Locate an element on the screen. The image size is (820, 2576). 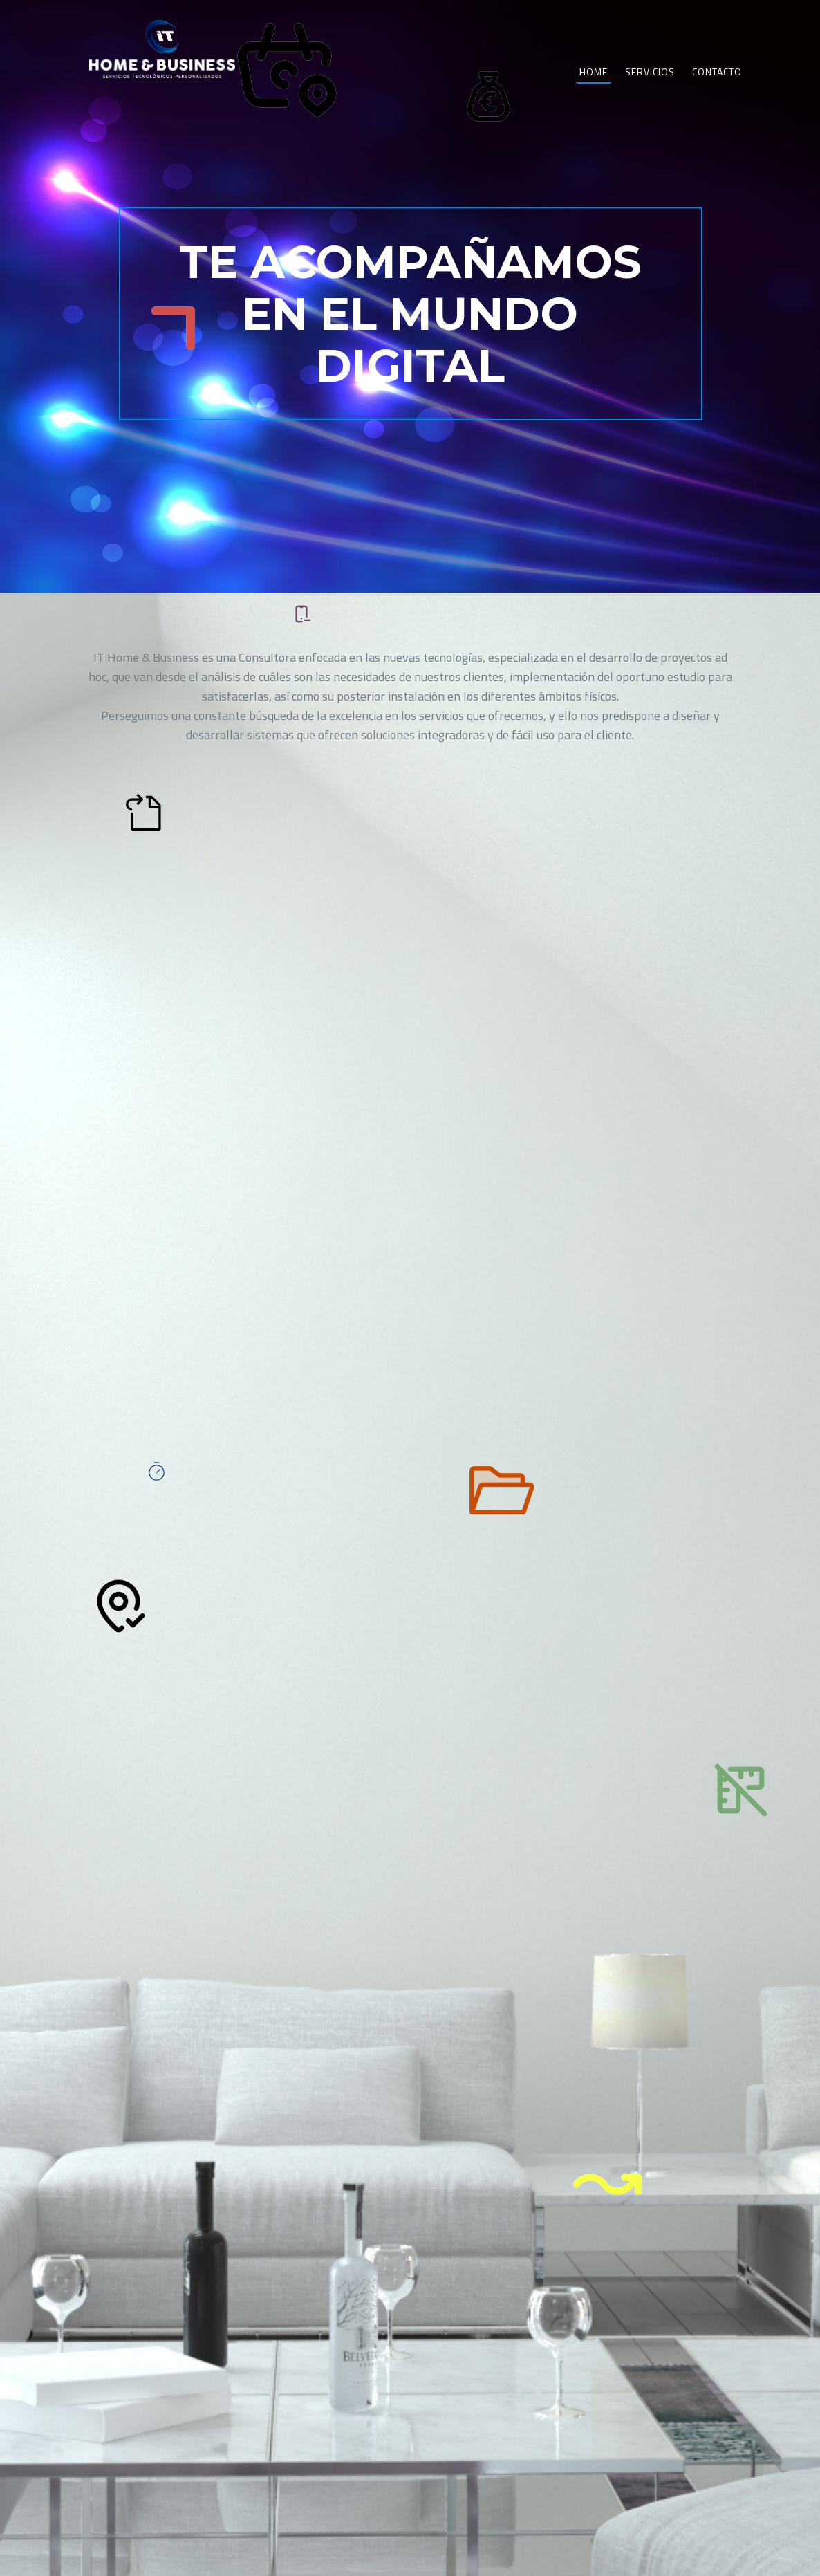
indicates an upward trend or growth is located at coordinates (607, 2184).